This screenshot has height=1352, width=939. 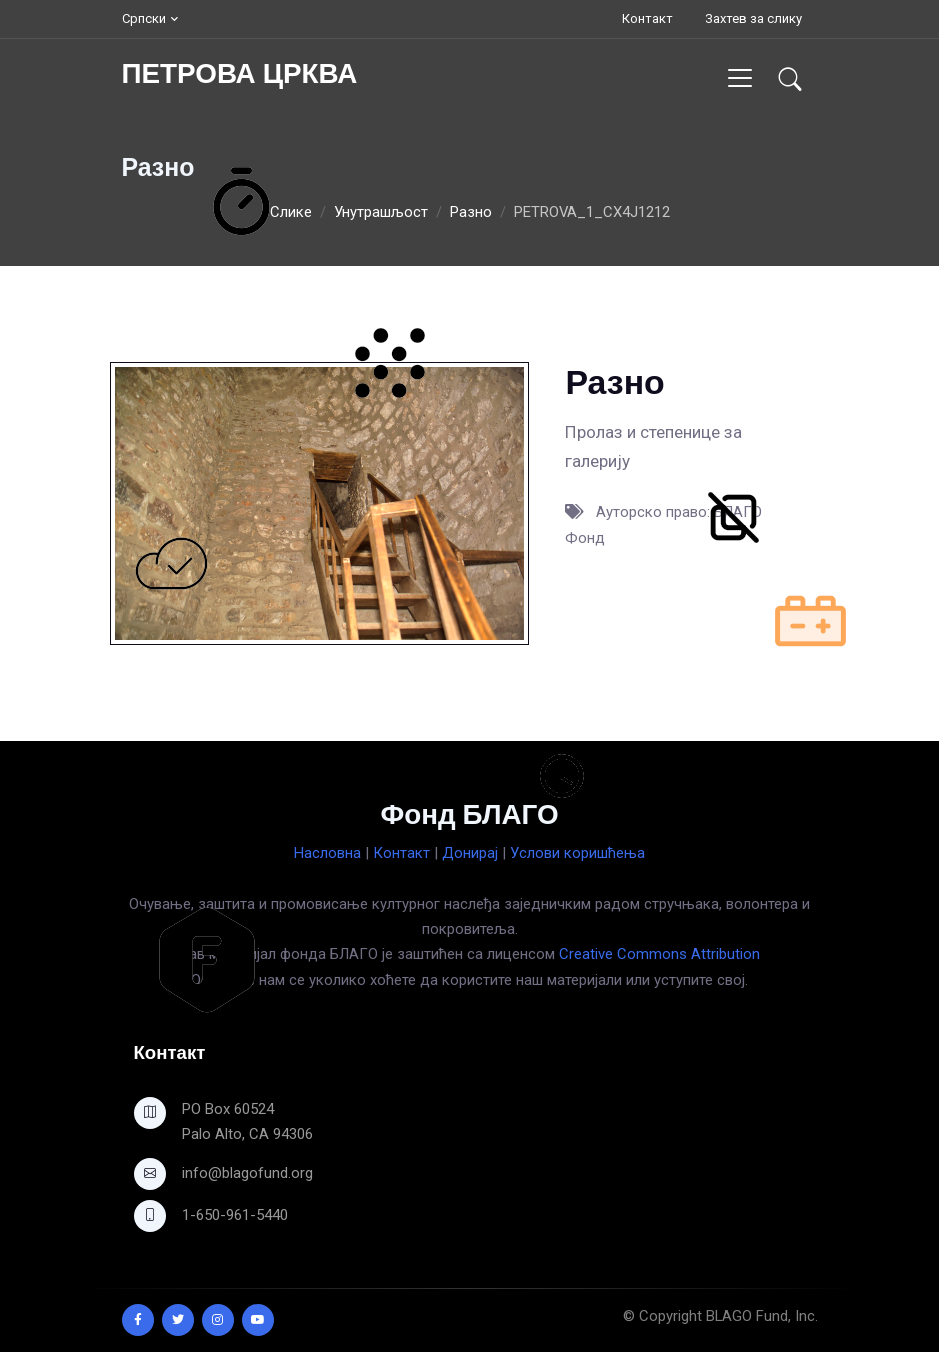 I want to click on file successfully uploaded to cloud storage, so click(x=171, y=563).